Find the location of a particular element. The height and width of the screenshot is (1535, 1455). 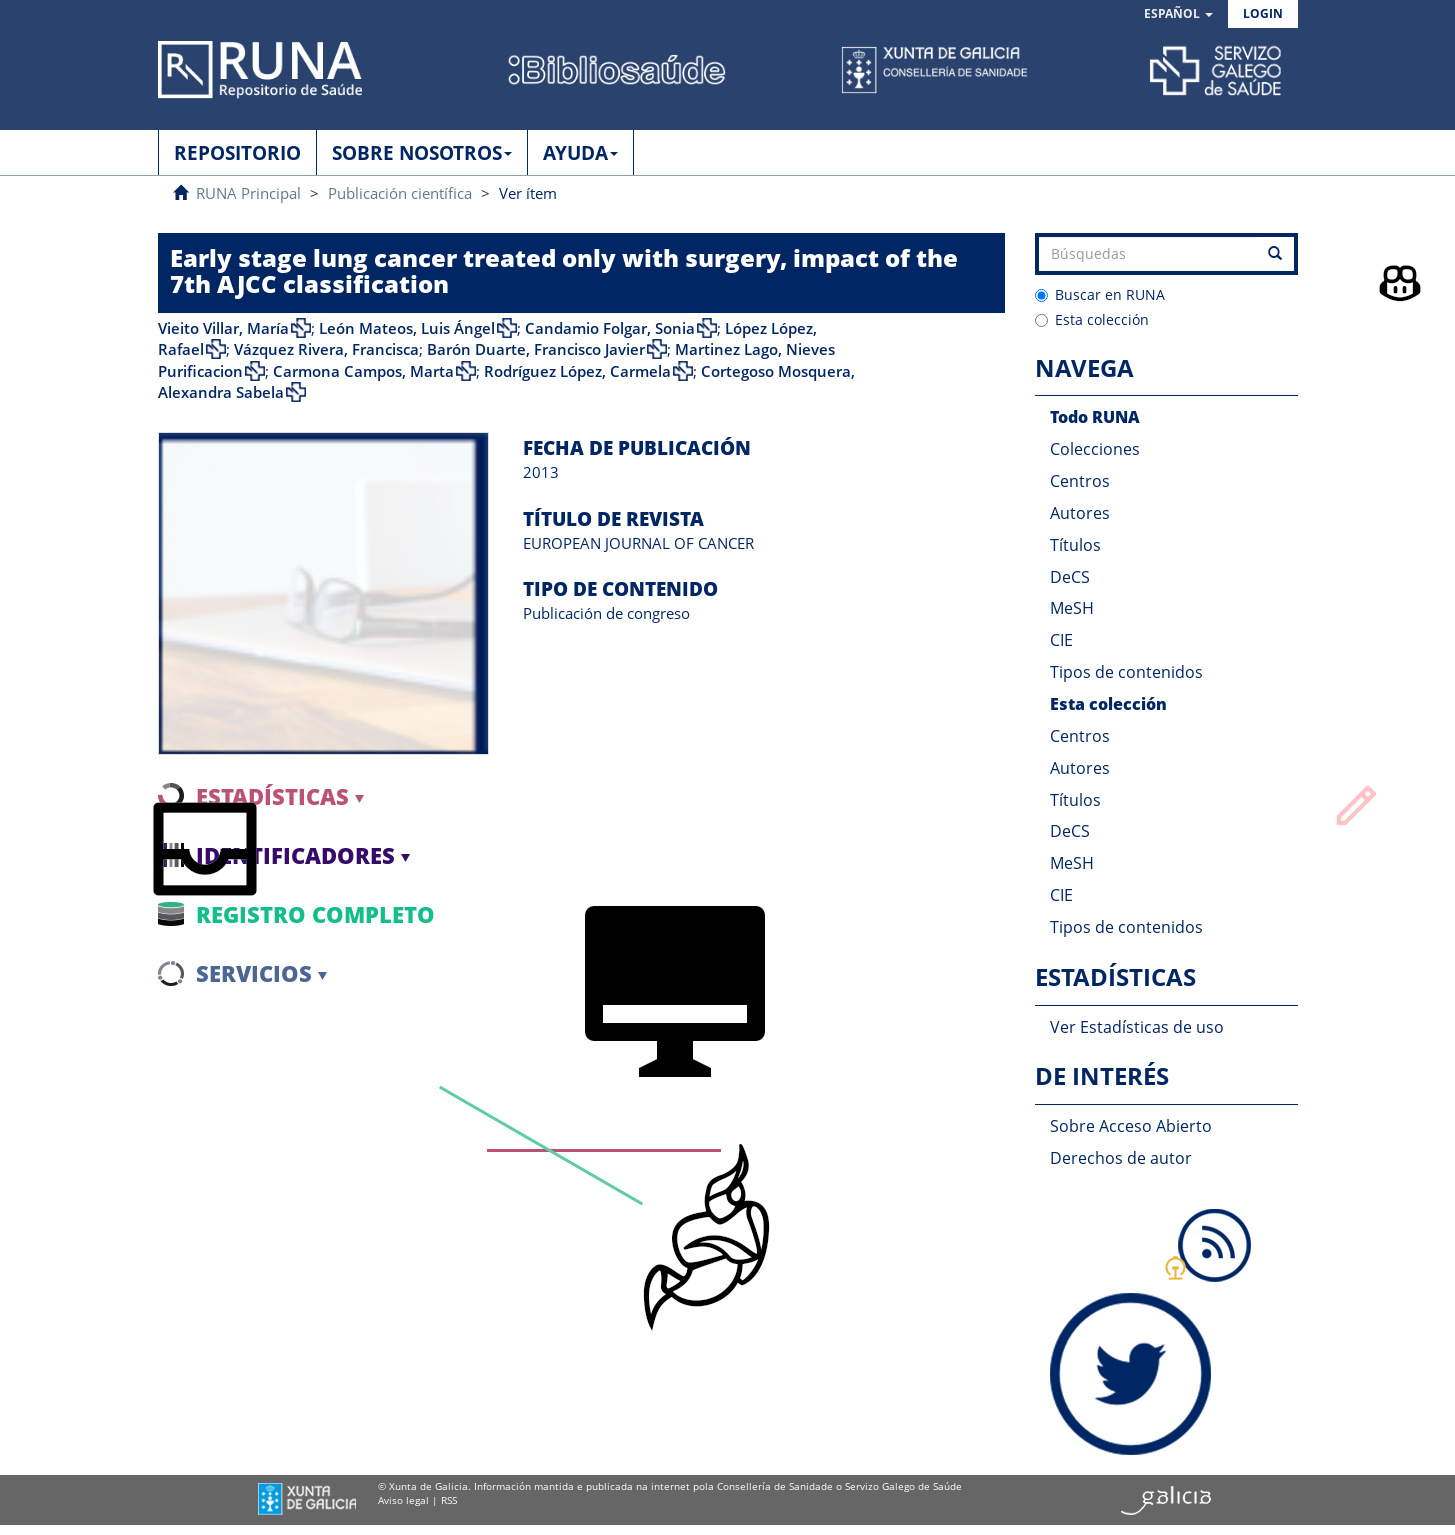

view your inbox is located at coordinates (205, 849).